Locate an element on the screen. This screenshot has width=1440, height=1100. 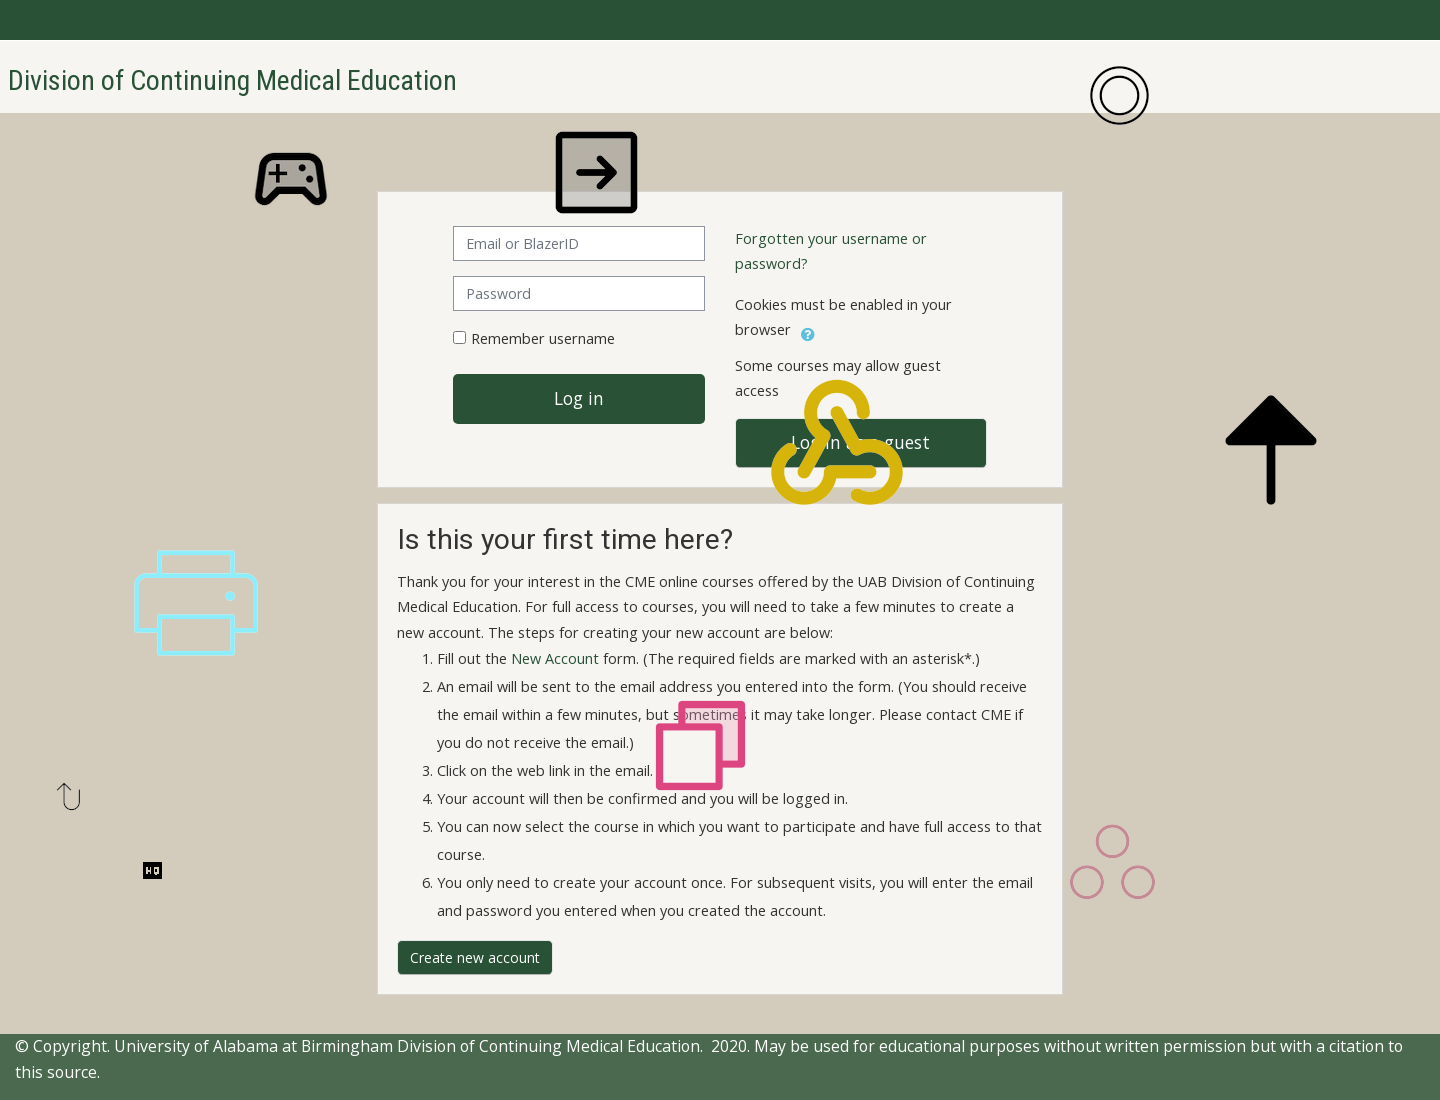
copy to clipboard is located at coordinates (700, 745).